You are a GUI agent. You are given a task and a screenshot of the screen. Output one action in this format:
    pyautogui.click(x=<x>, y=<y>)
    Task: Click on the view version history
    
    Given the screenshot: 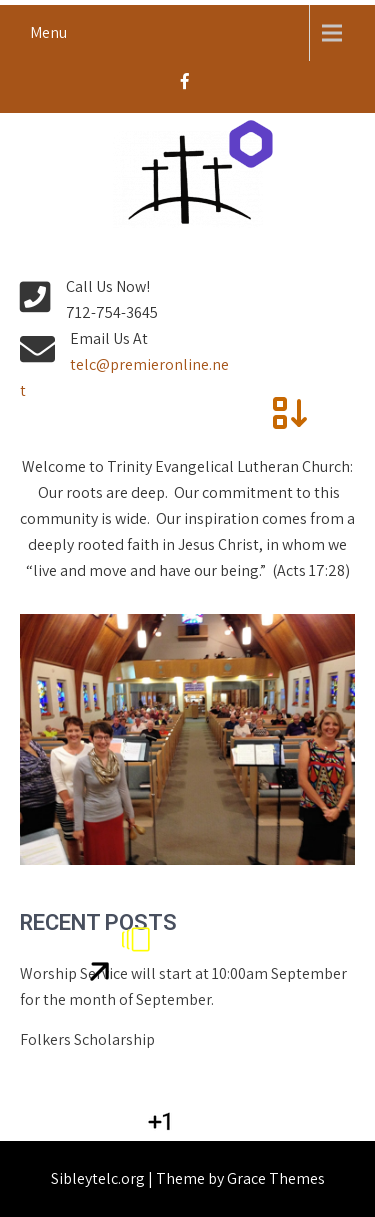 What is the action you would take?
    pyautogui.click(x=136, y=939)
    